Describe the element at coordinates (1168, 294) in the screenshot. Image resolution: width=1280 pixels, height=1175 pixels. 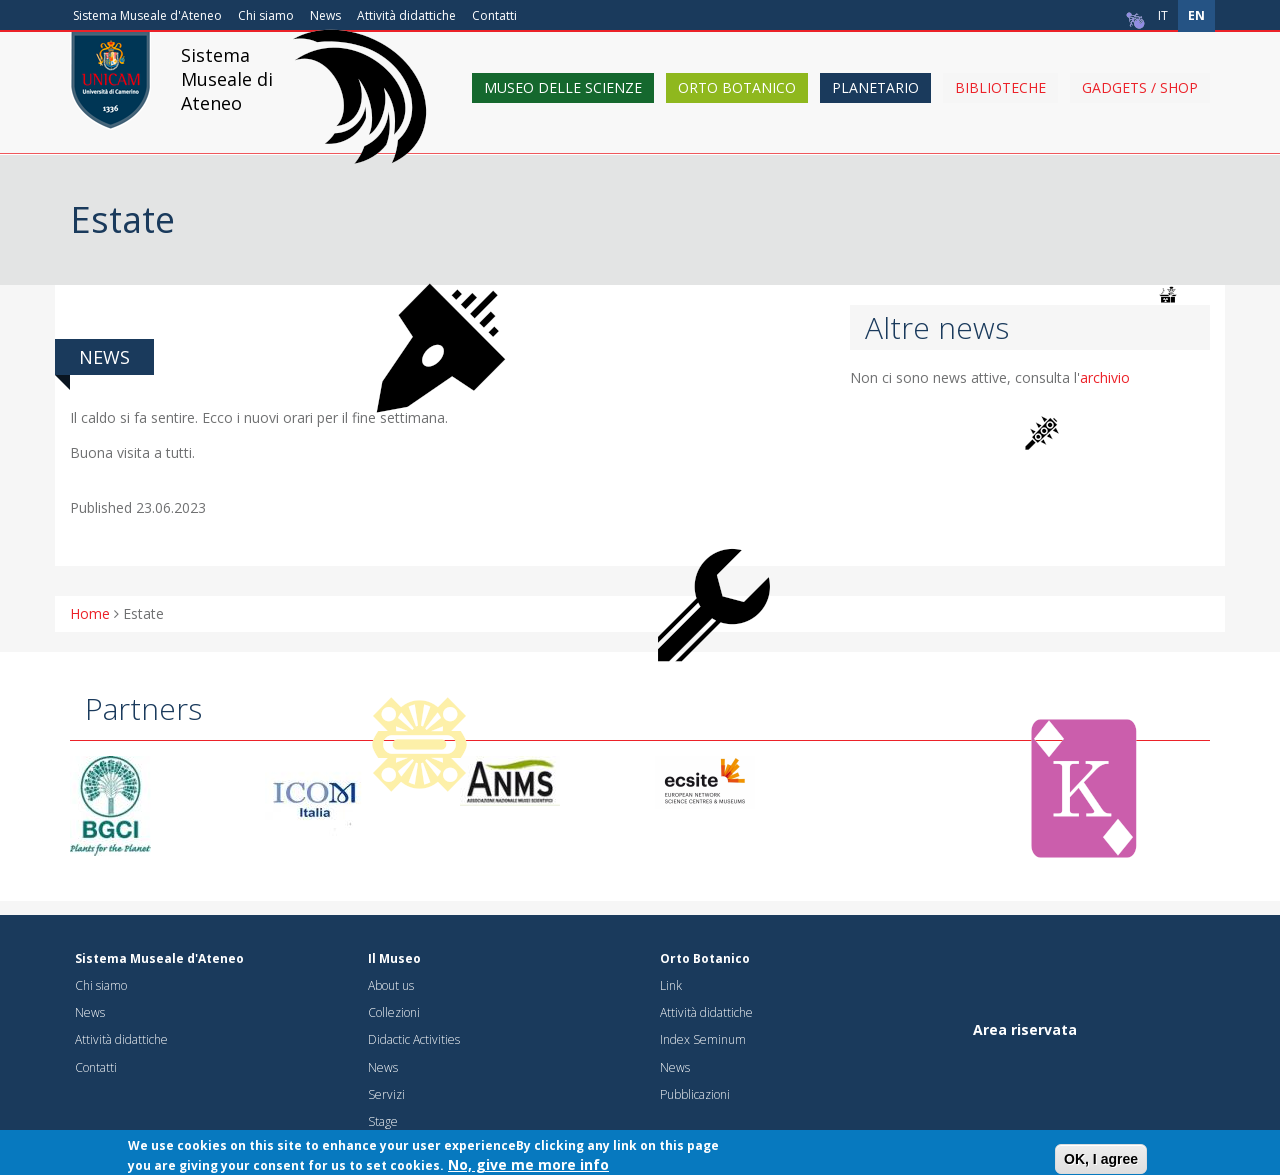
I see `indicates a failed or negative quantum experiment outcome` at that location.